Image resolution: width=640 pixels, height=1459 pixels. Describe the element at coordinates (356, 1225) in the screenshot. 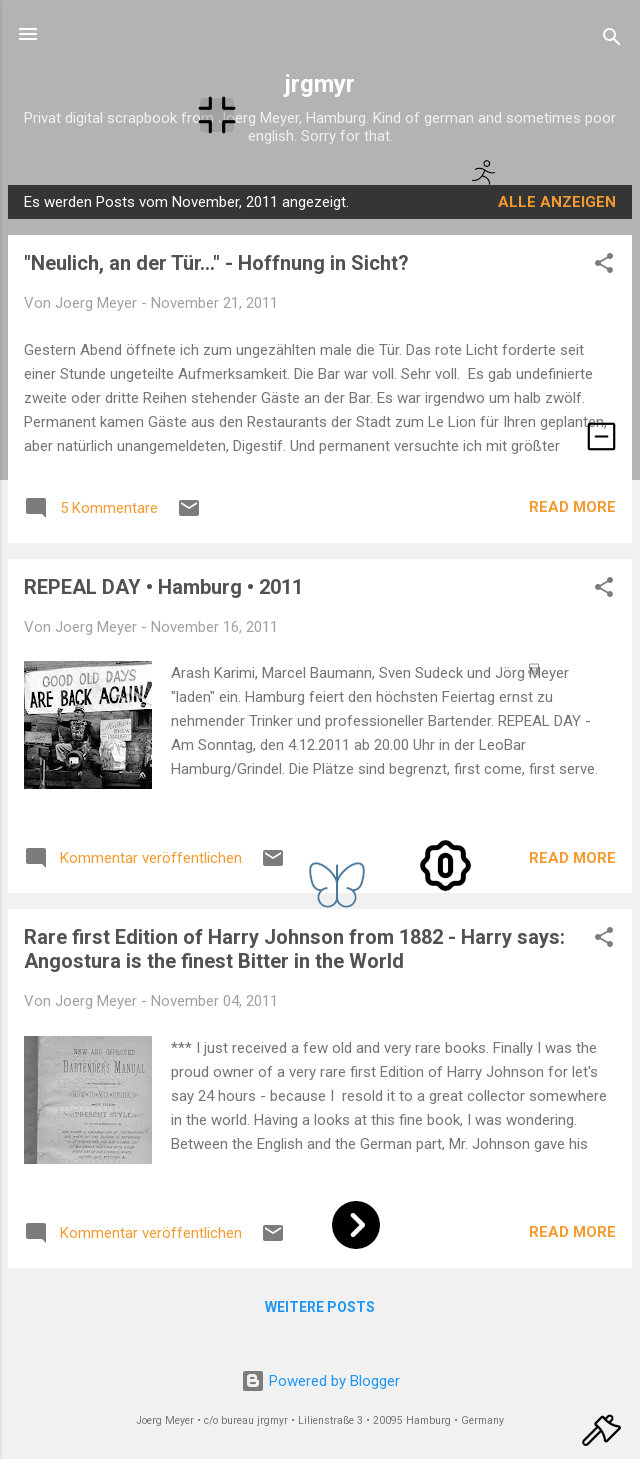

I see `go to next item or page` at that location.